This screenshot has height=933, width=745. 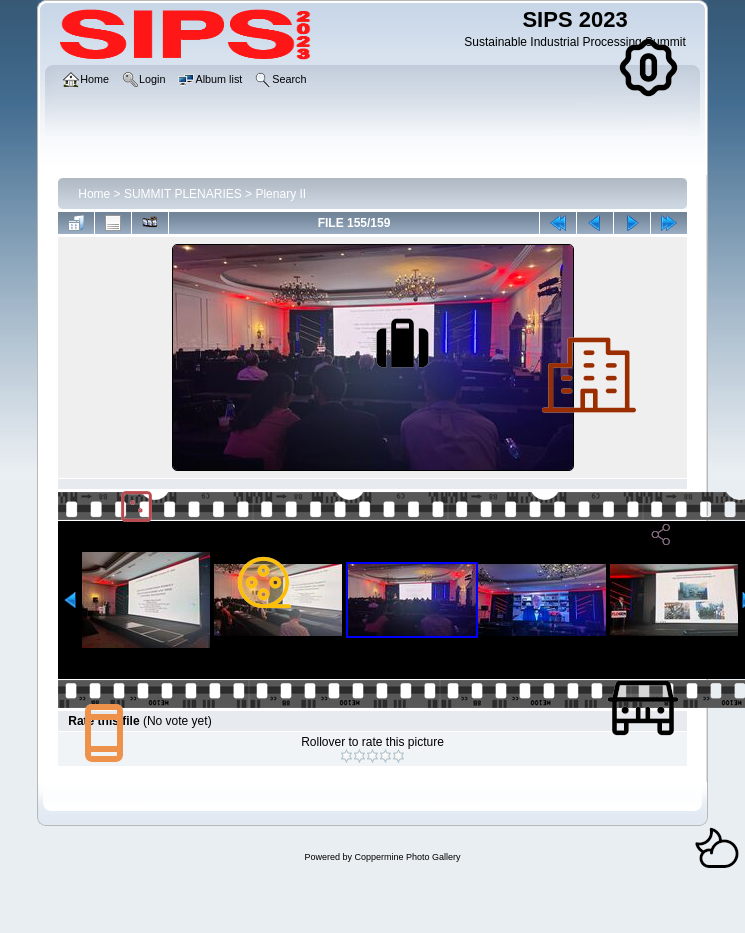 I want to click on switch to mobile view, so click(x=104, y=733).